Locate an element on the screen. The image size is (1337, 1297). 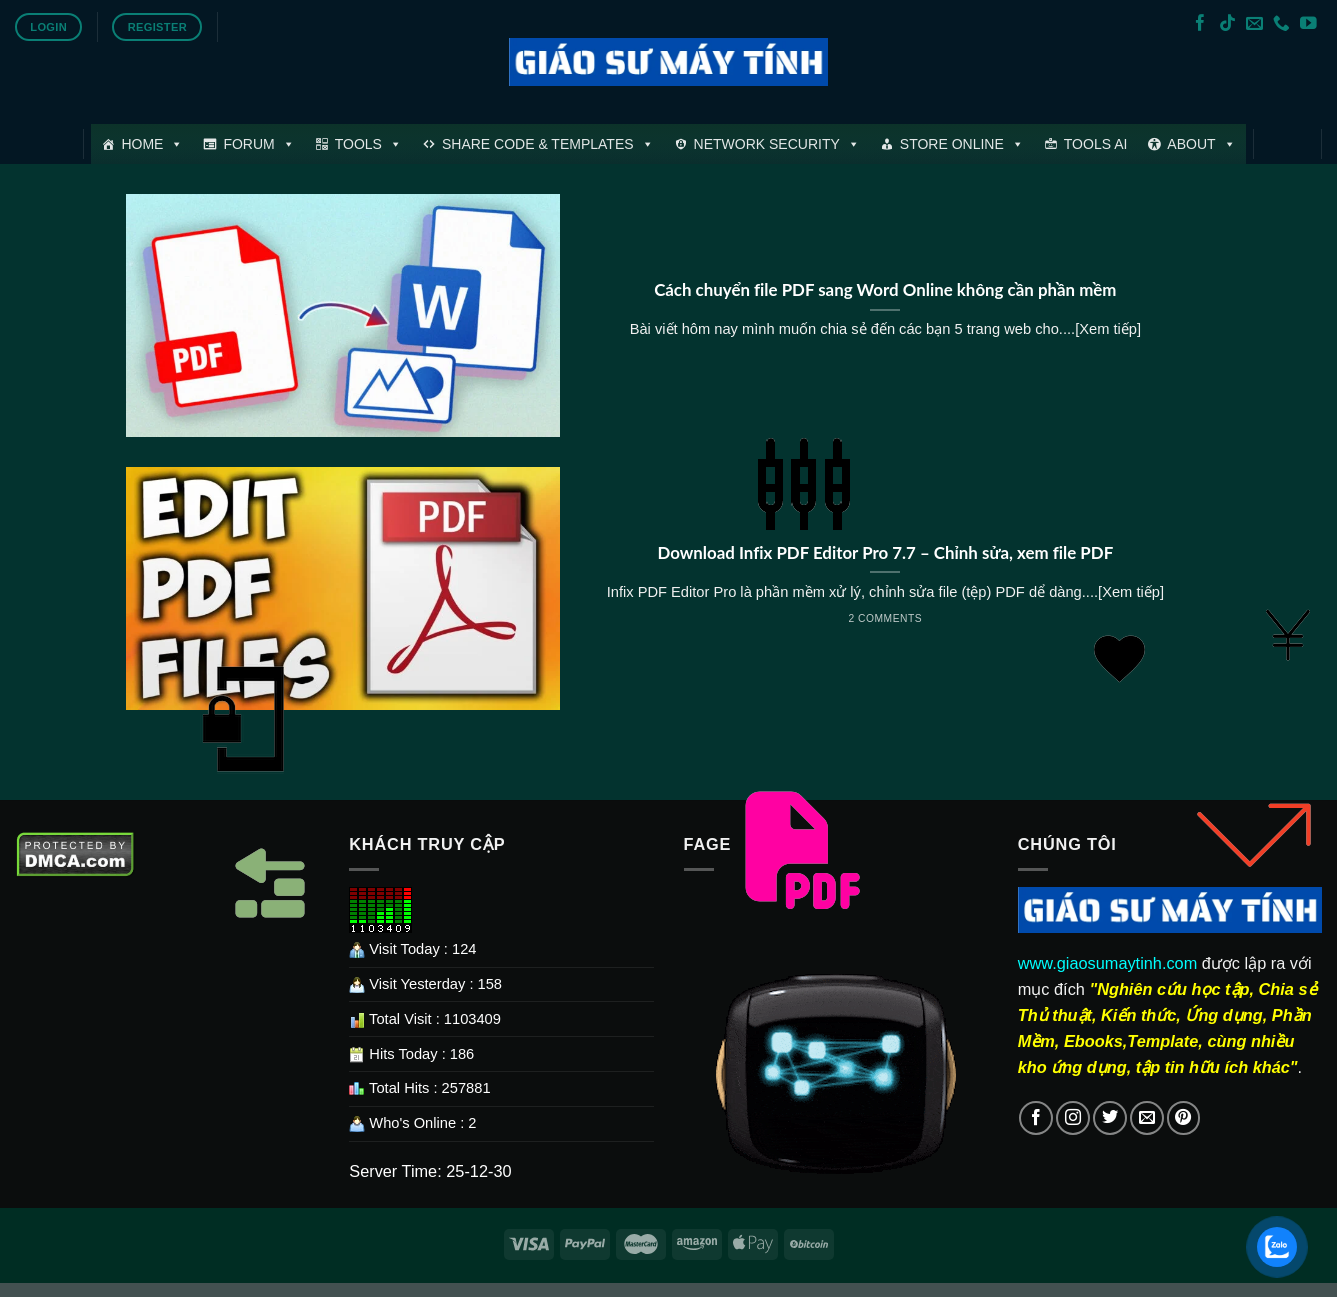
reply to a message is located at coordinates (1254, 831).